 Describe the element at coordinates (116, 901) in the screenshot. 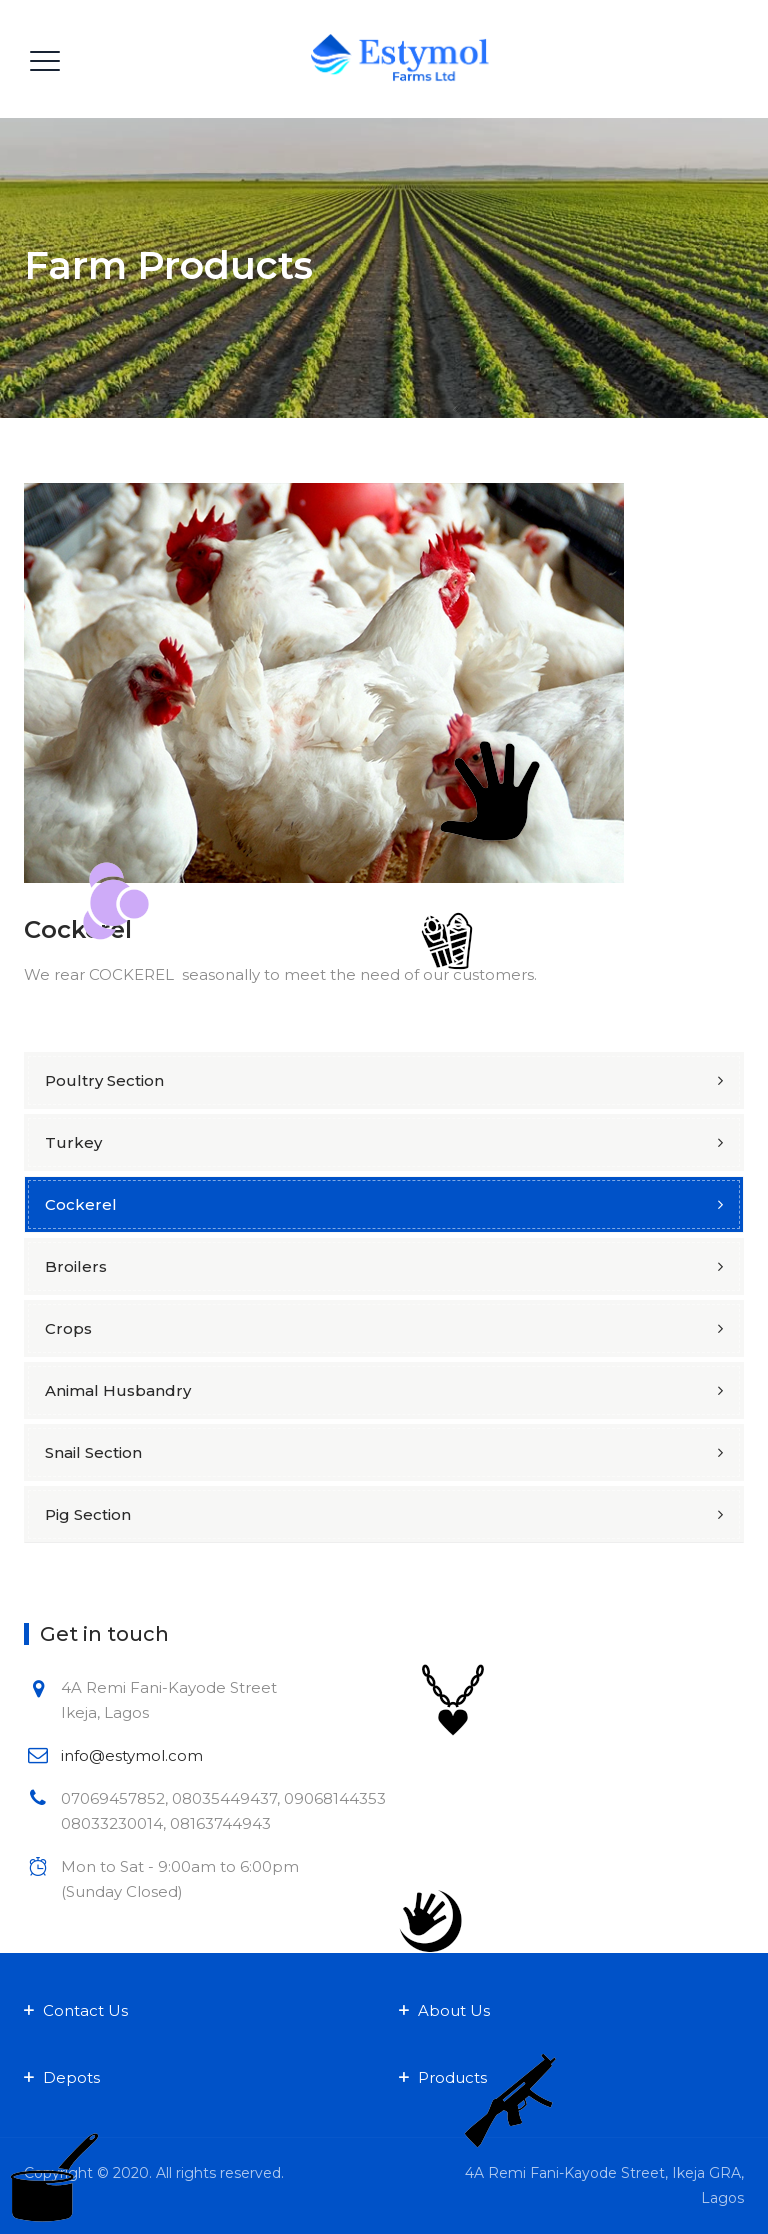

I see `view molecular or chemical information` at that location.